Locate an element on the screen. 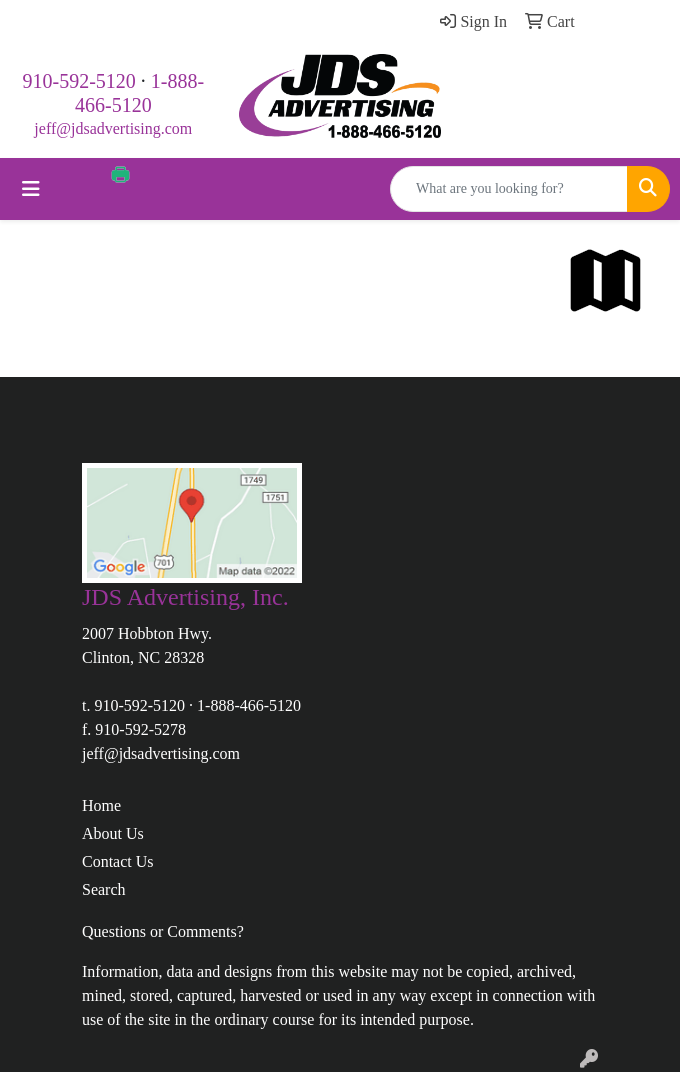 The height and width of the screenshot is (1072, 680). print the current document is located at coordinates (120, 174).